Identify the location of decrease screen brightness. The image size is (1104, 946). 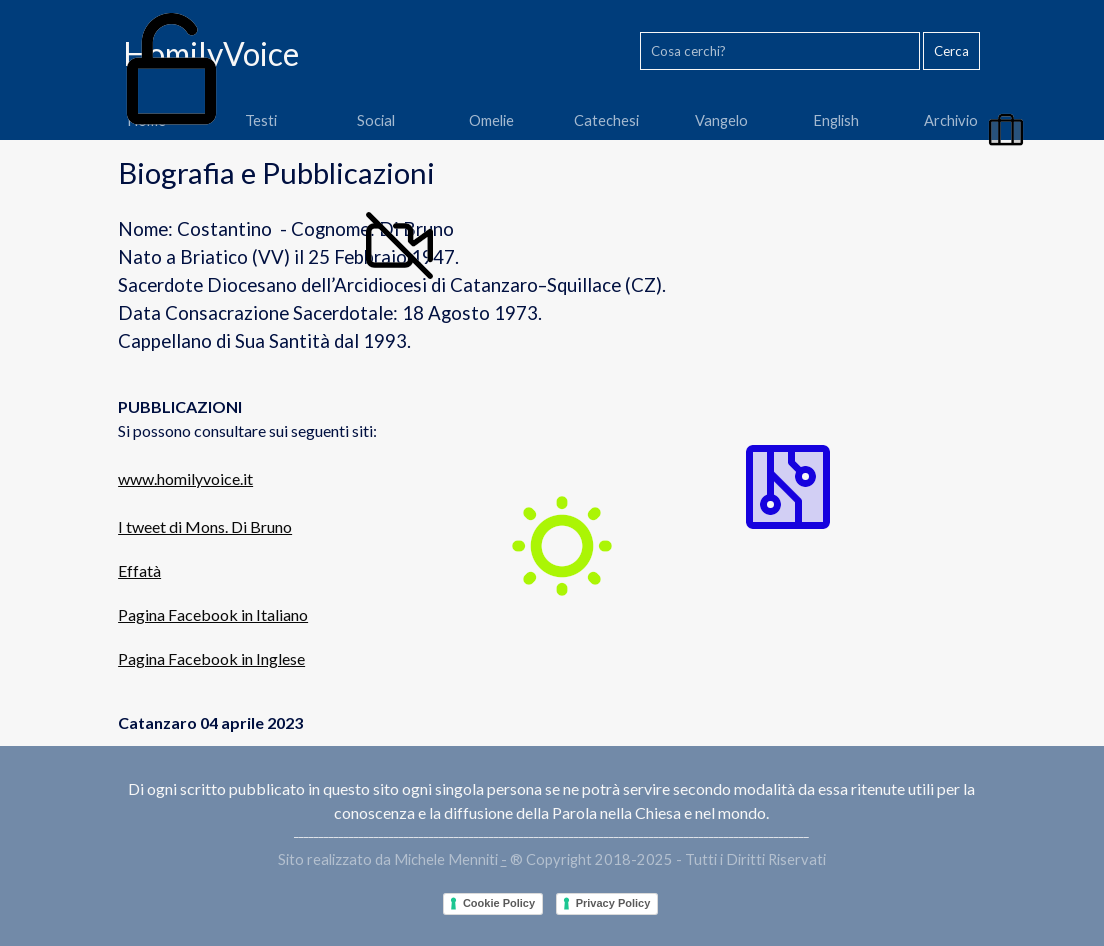
(562, 546).